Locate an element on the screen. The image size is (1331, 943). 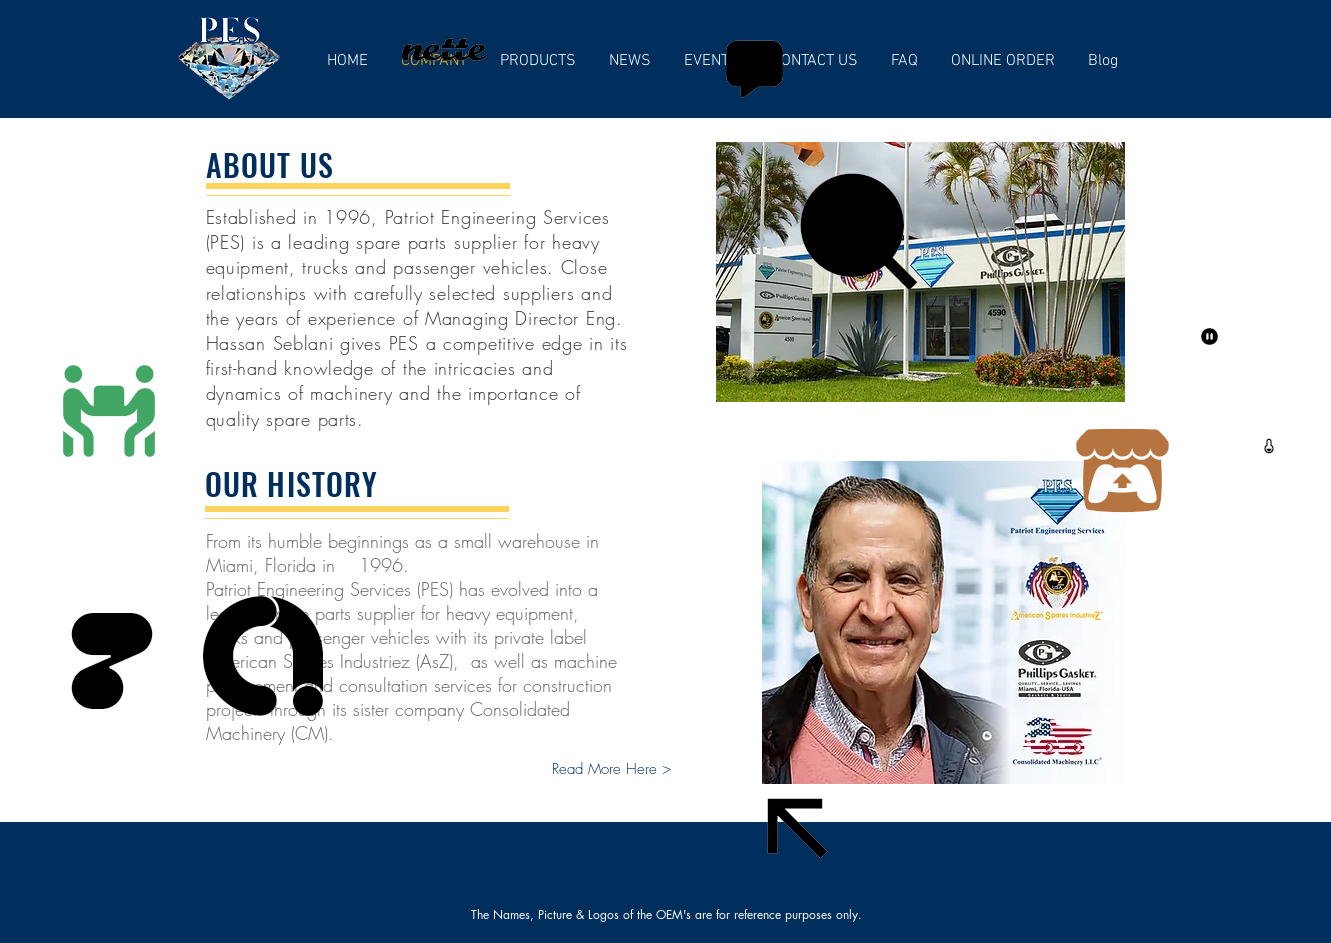
navigate back and up in the interface is located at coordinates (797, 828).